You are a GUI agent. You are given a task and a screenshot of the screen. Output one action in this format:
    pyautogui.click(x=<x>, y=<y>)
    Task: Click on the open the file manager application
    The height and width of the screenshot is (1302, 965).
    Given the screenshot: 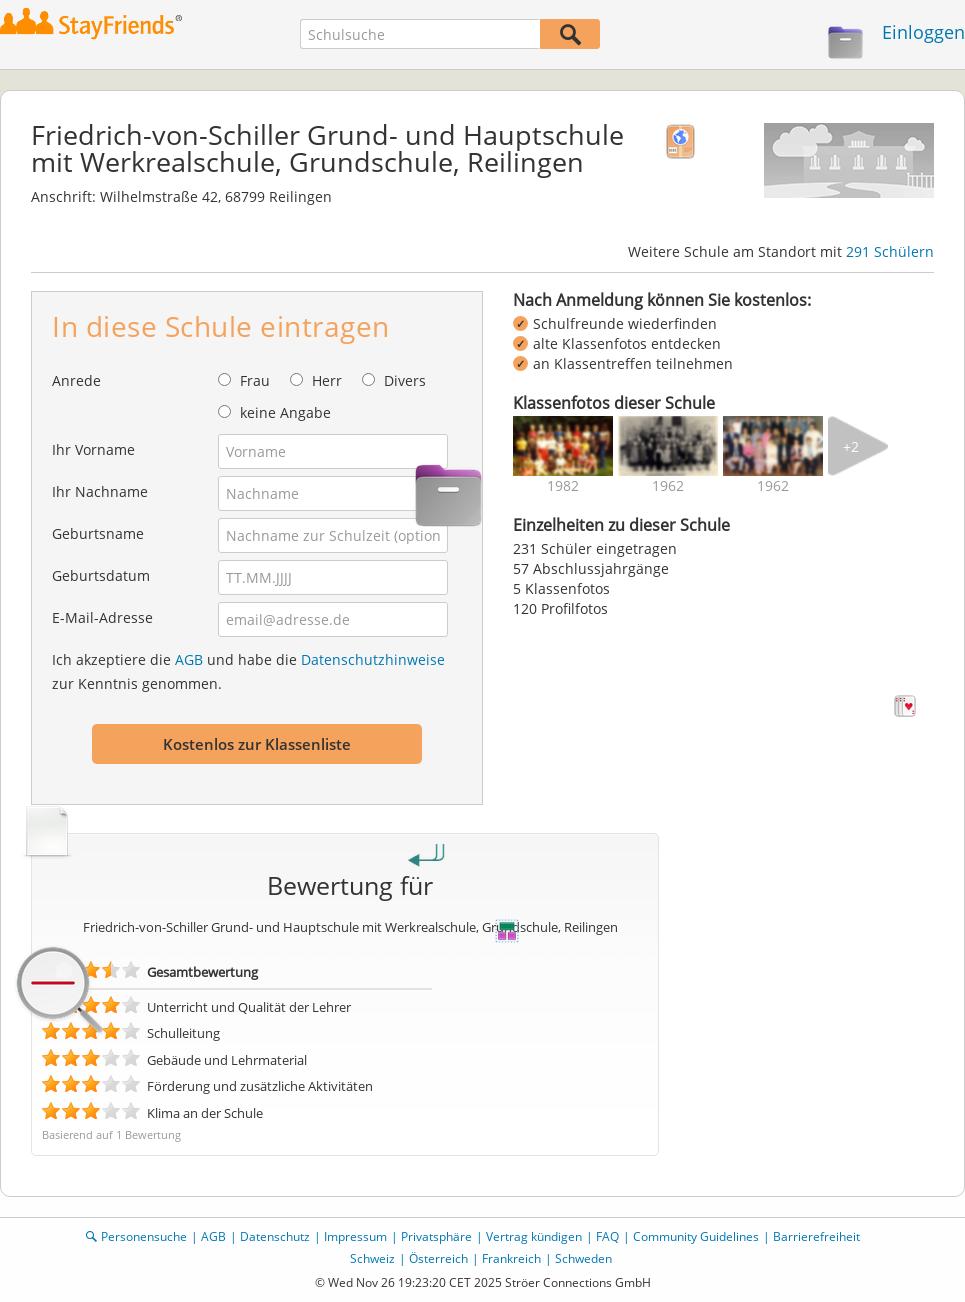 What is the action you would take?
    pyautogui.click(x=845, y=42)
    